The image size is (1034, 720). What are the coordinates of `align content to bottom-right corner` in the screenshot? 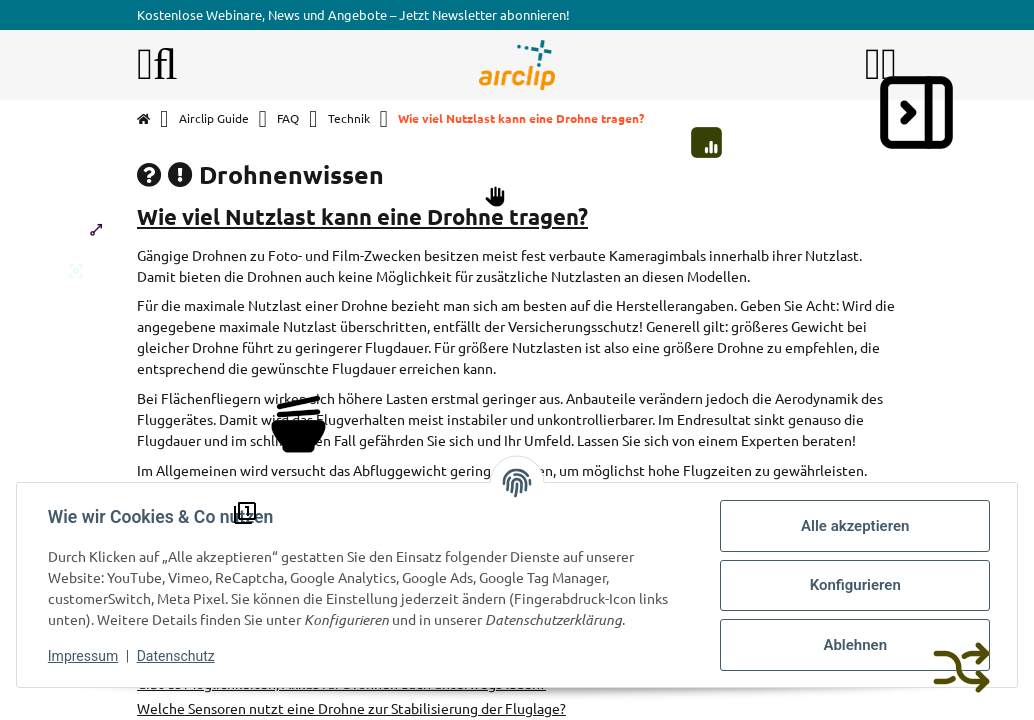 It's located at (706, 142).